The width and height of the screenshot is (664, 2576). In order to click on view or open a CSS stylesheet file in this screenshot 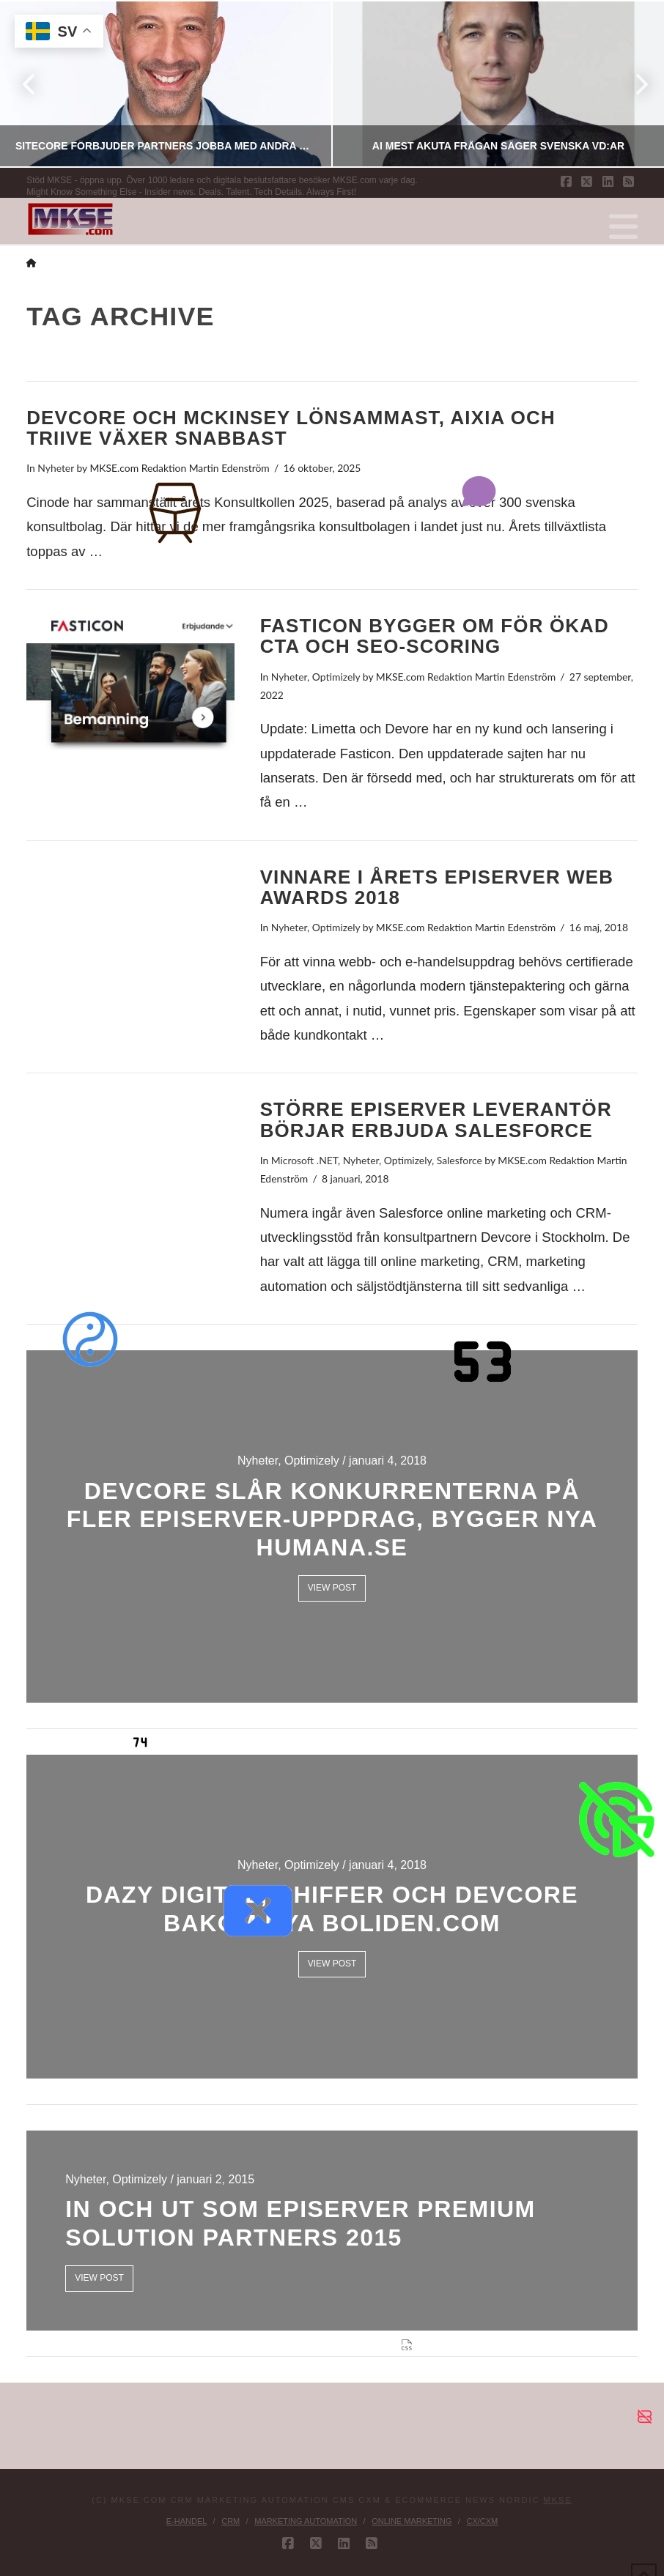, I will do `click(407, 2345)`.